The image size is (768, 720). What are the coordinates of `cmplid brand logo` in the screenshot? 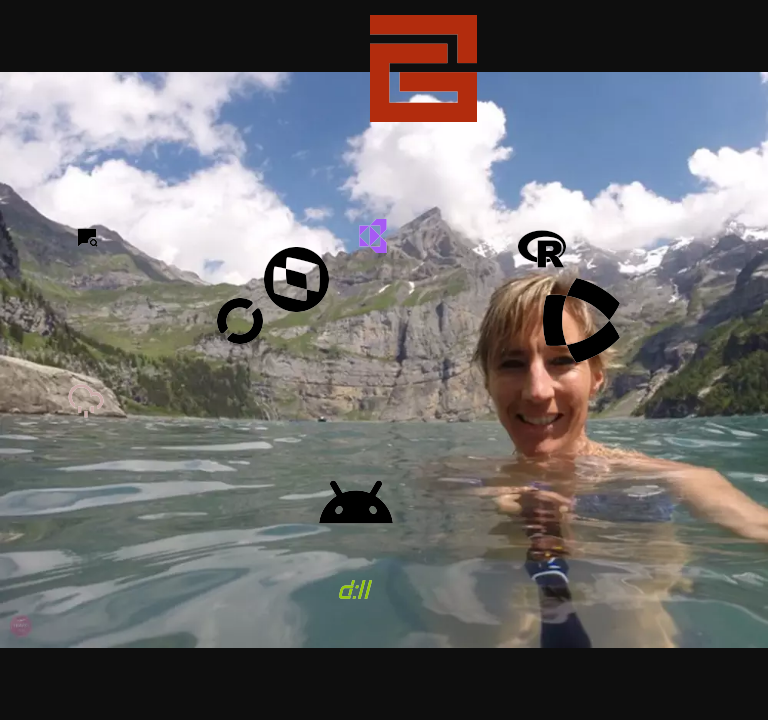 It's located at (355, 589).